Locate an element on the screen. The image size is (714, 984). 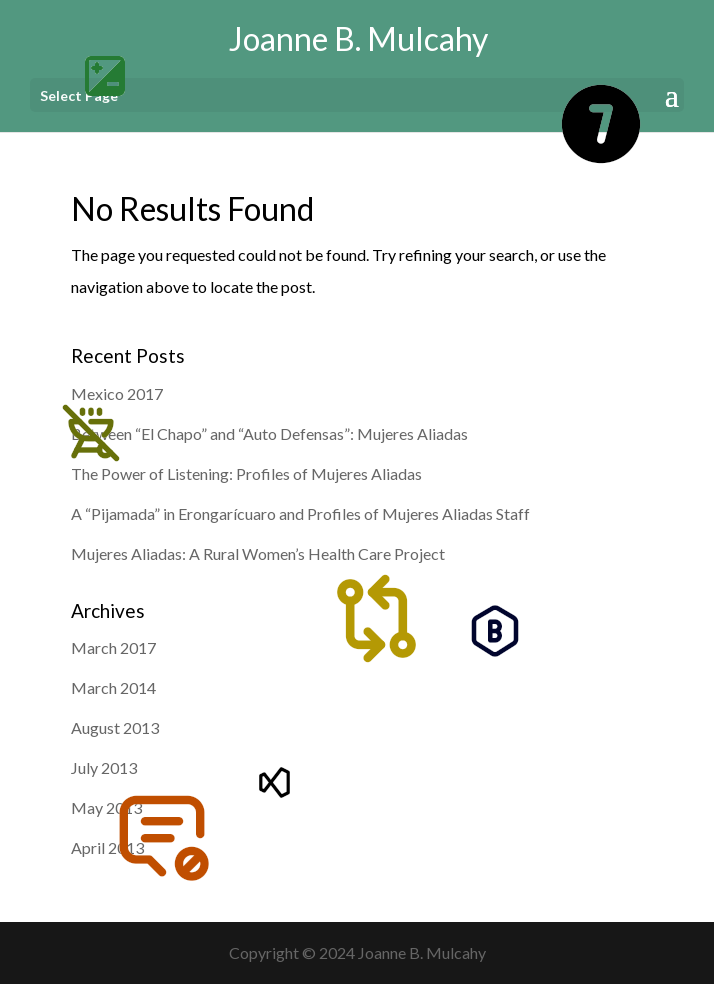
compare branches or commits in version control is located at coordinates (376, 618).